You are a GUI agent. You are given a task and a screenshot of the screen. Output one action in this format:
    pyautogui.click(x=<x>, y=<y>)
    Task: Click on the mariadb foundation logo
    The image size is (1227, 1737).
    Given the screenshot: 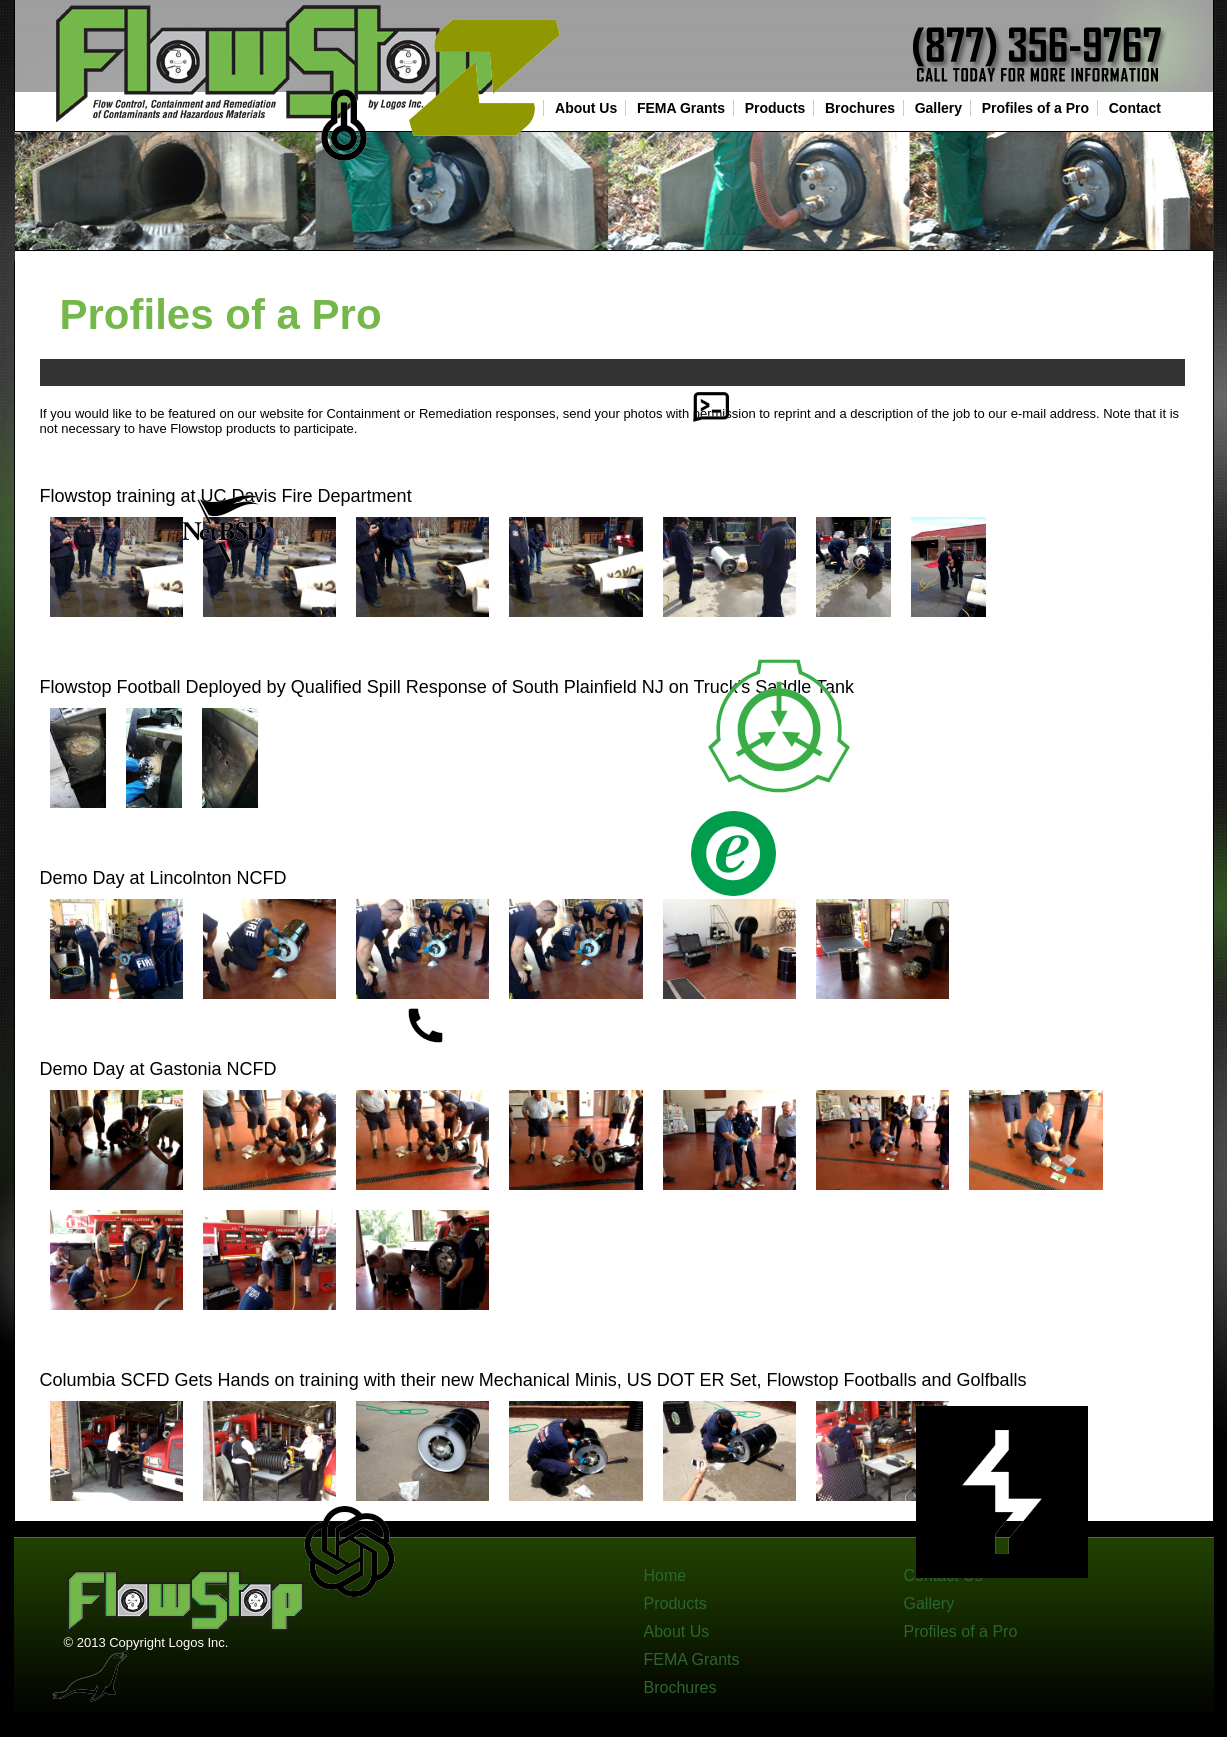 What is the action you would take?
    pyautogui.click(x=89, y=1676)
    